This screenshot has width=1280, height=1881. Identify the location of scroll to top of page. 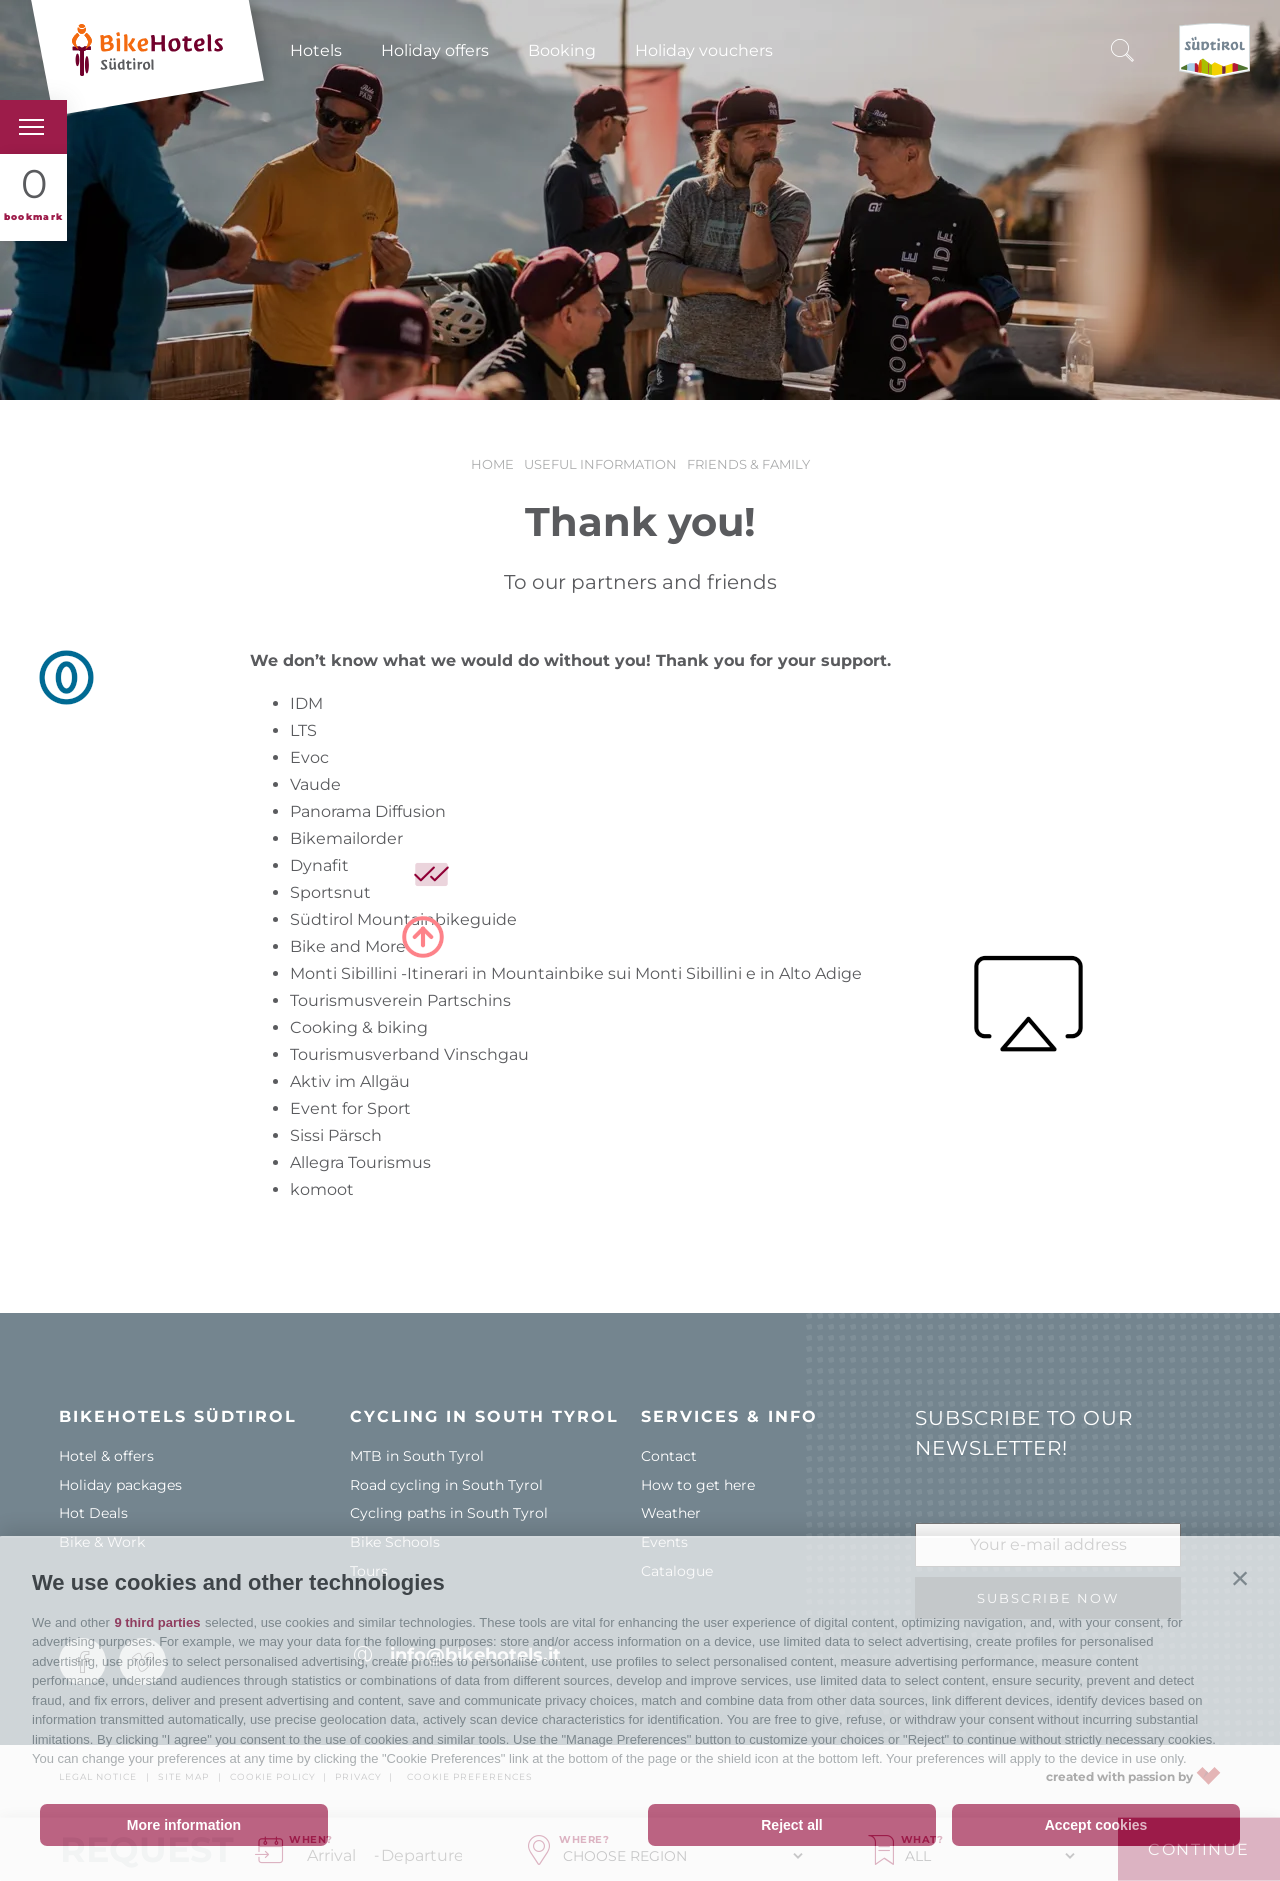
(423, 937).